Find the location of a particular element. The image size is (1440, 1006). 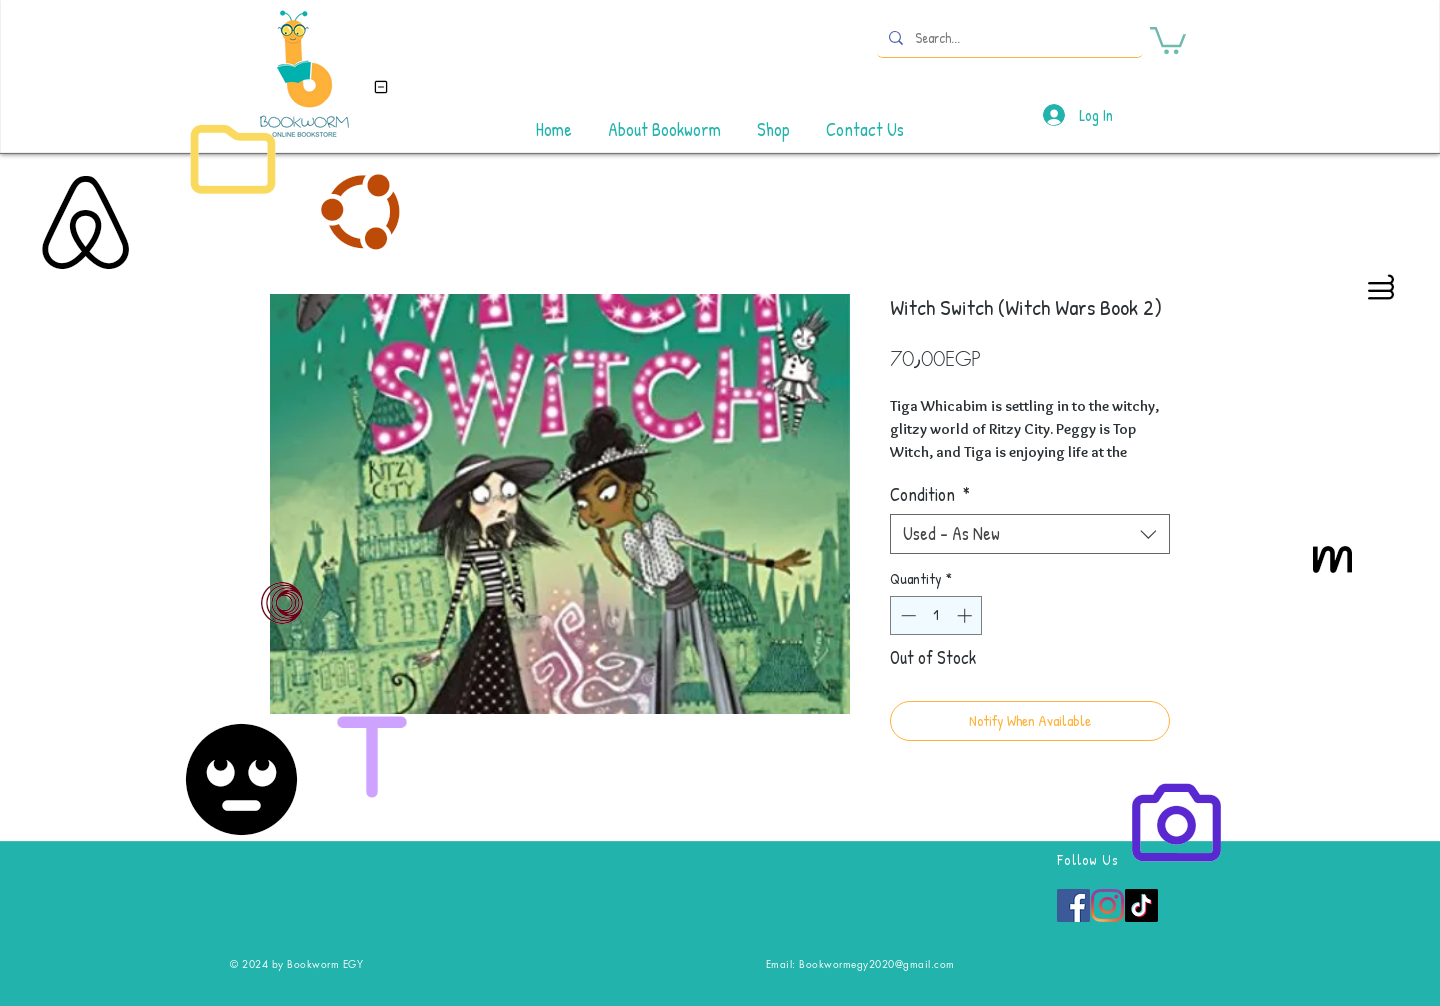

open the airbnb app is located at coordinates (85, 222).